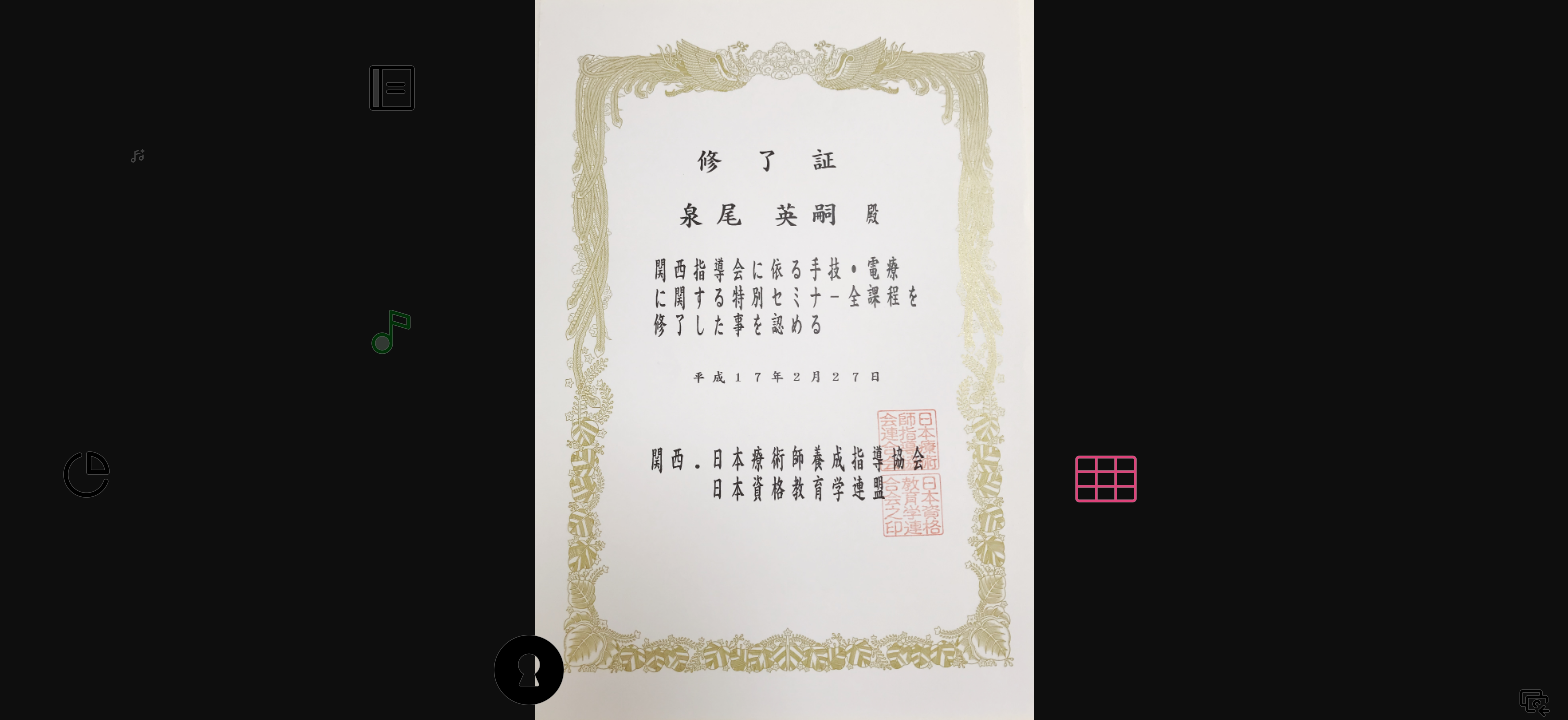  Describe the element at coordinates (1106, 479) in the screenshot. I see `view items in grid layout` at that location.